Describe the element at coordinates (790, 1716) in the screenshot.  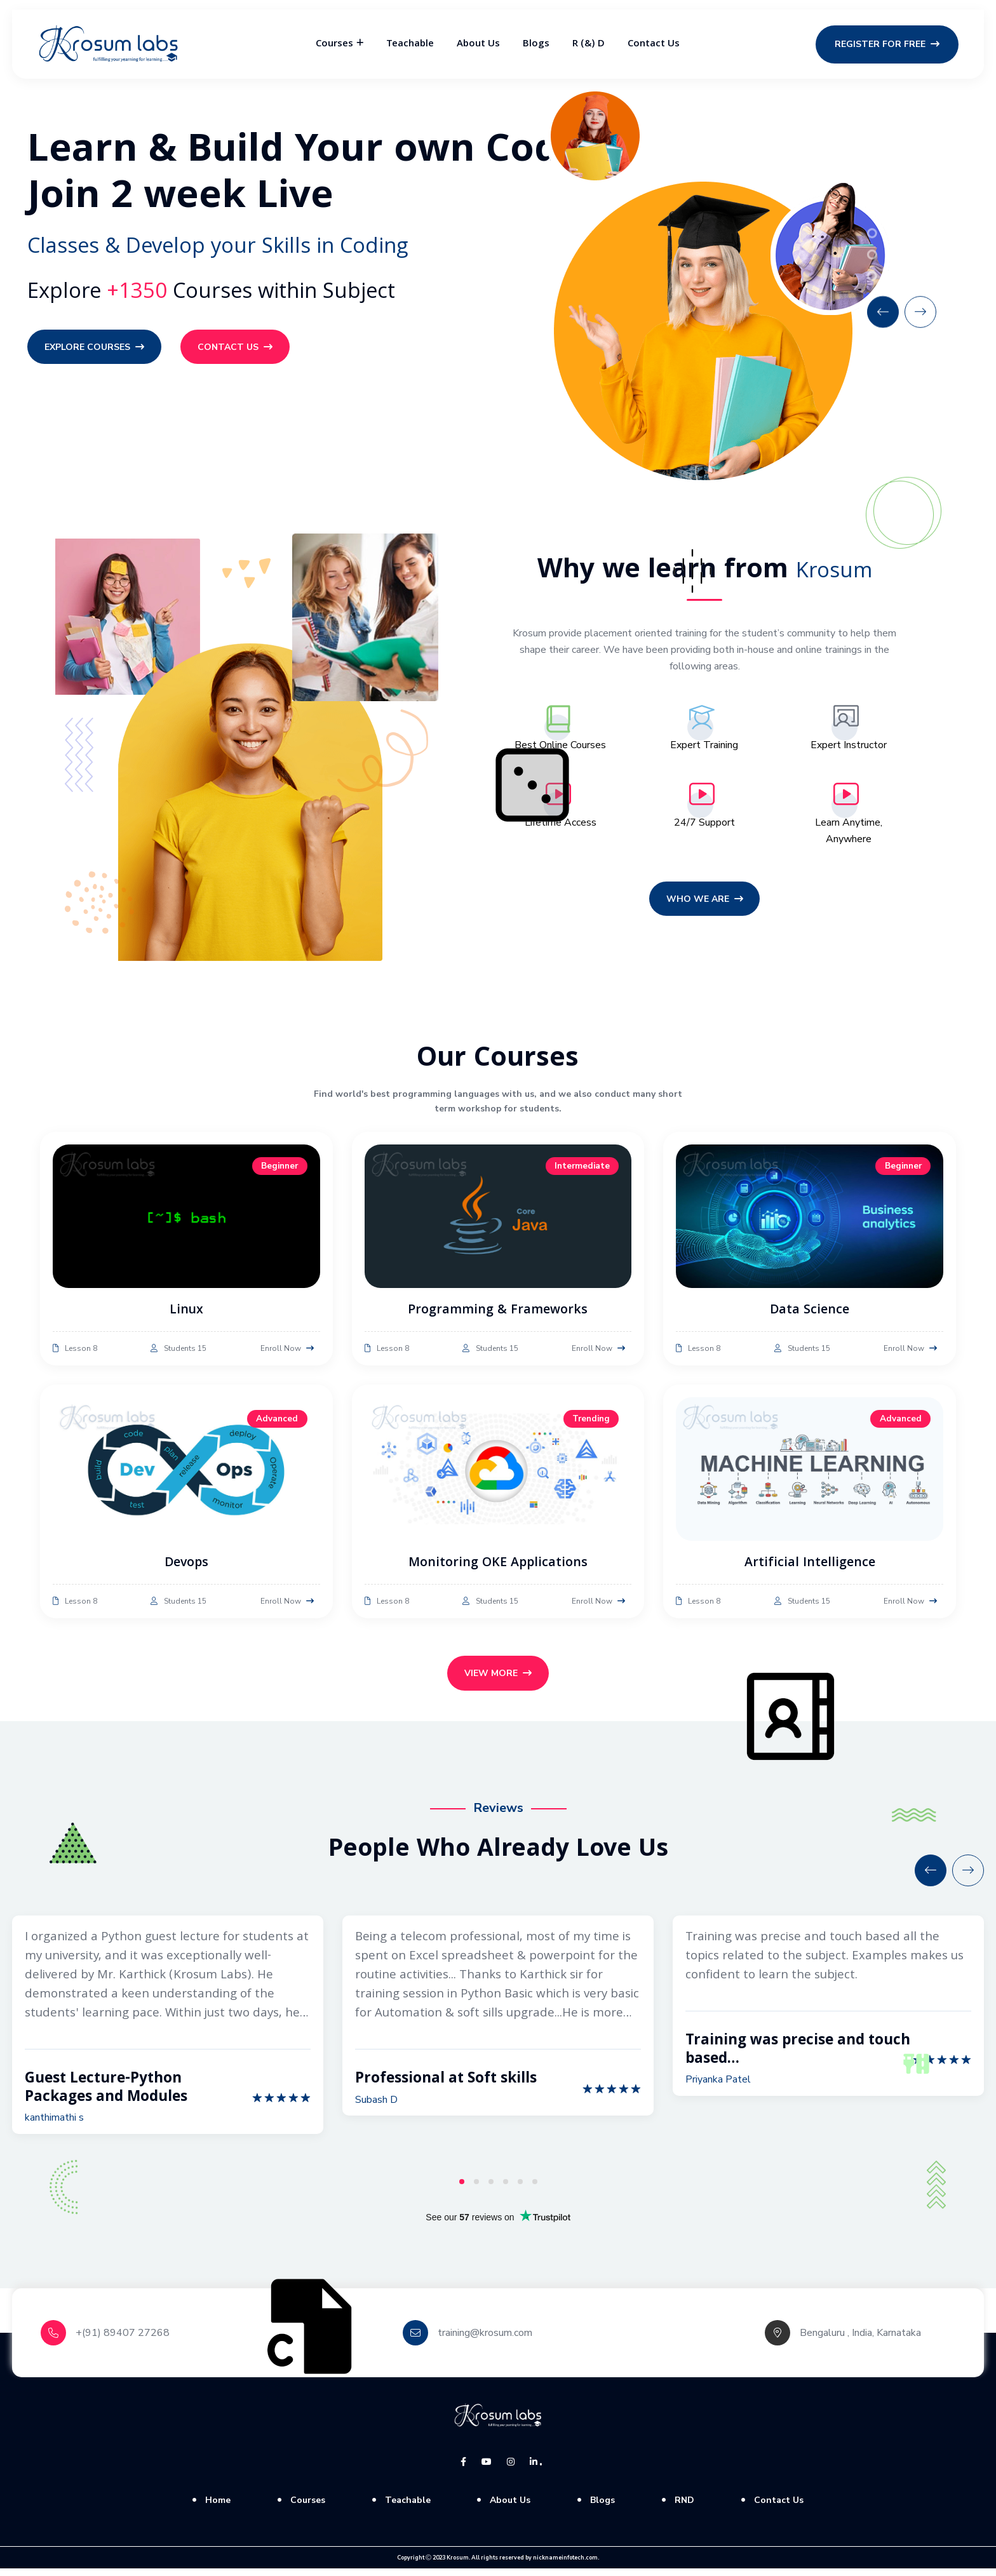
I see `open contacts or address book` at that location.